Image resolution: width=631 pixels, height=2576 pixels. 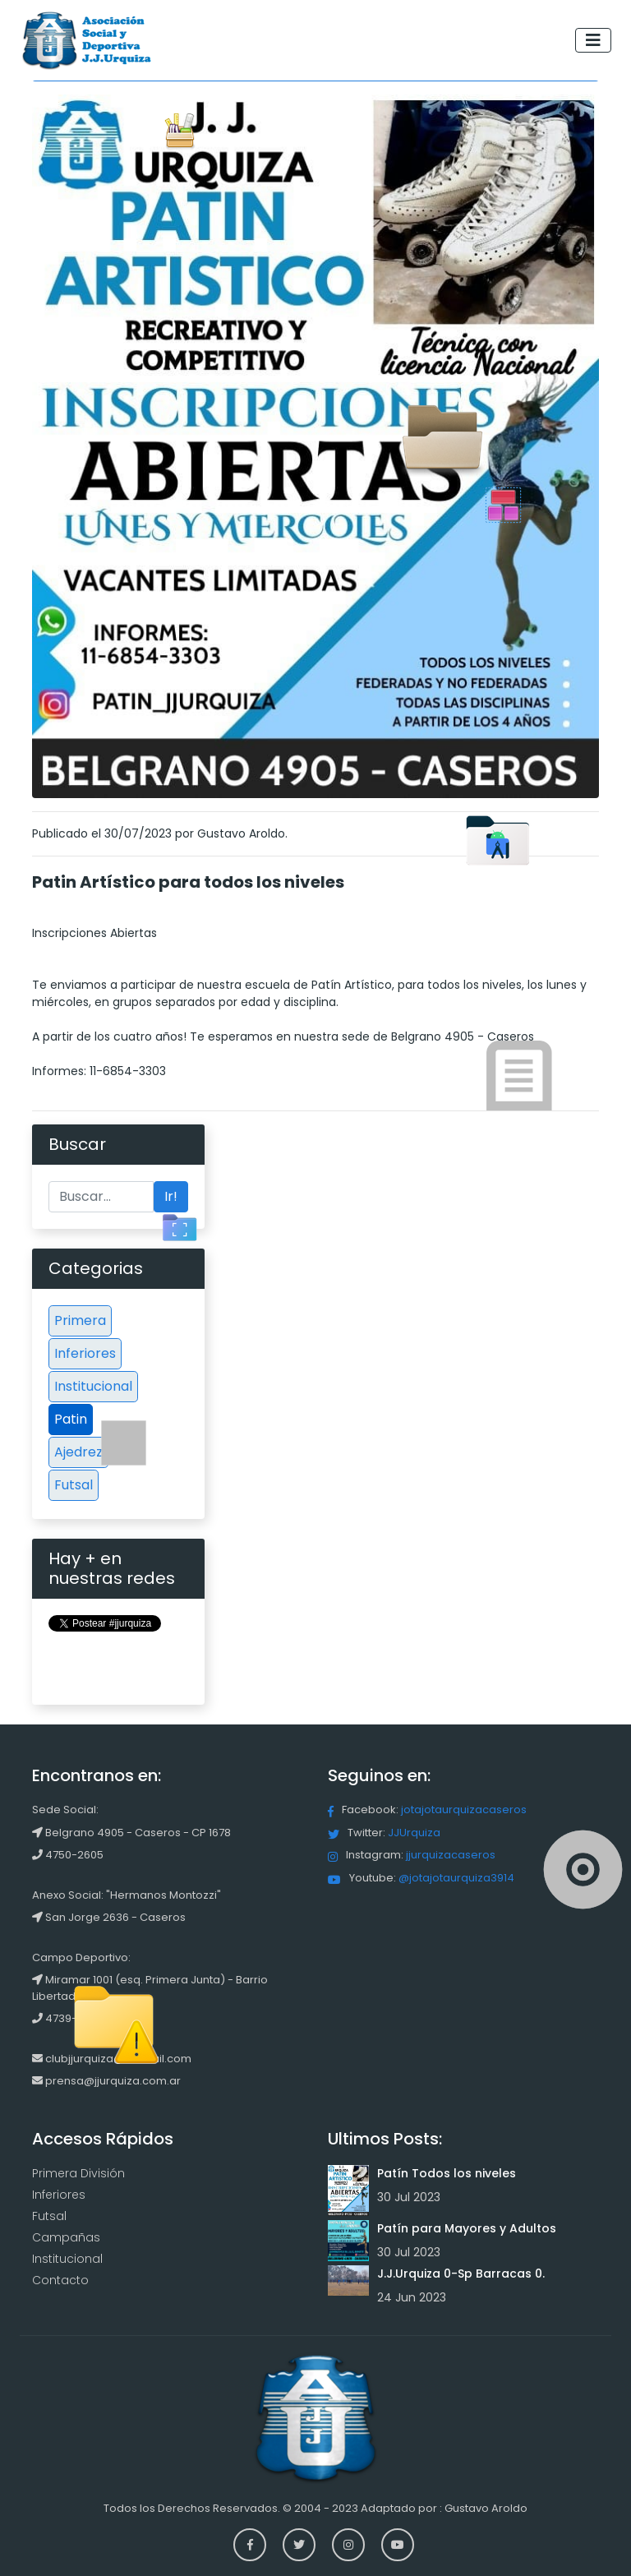 I want to click on access DVD or optical disc drive, so click(x=583, y=1869).